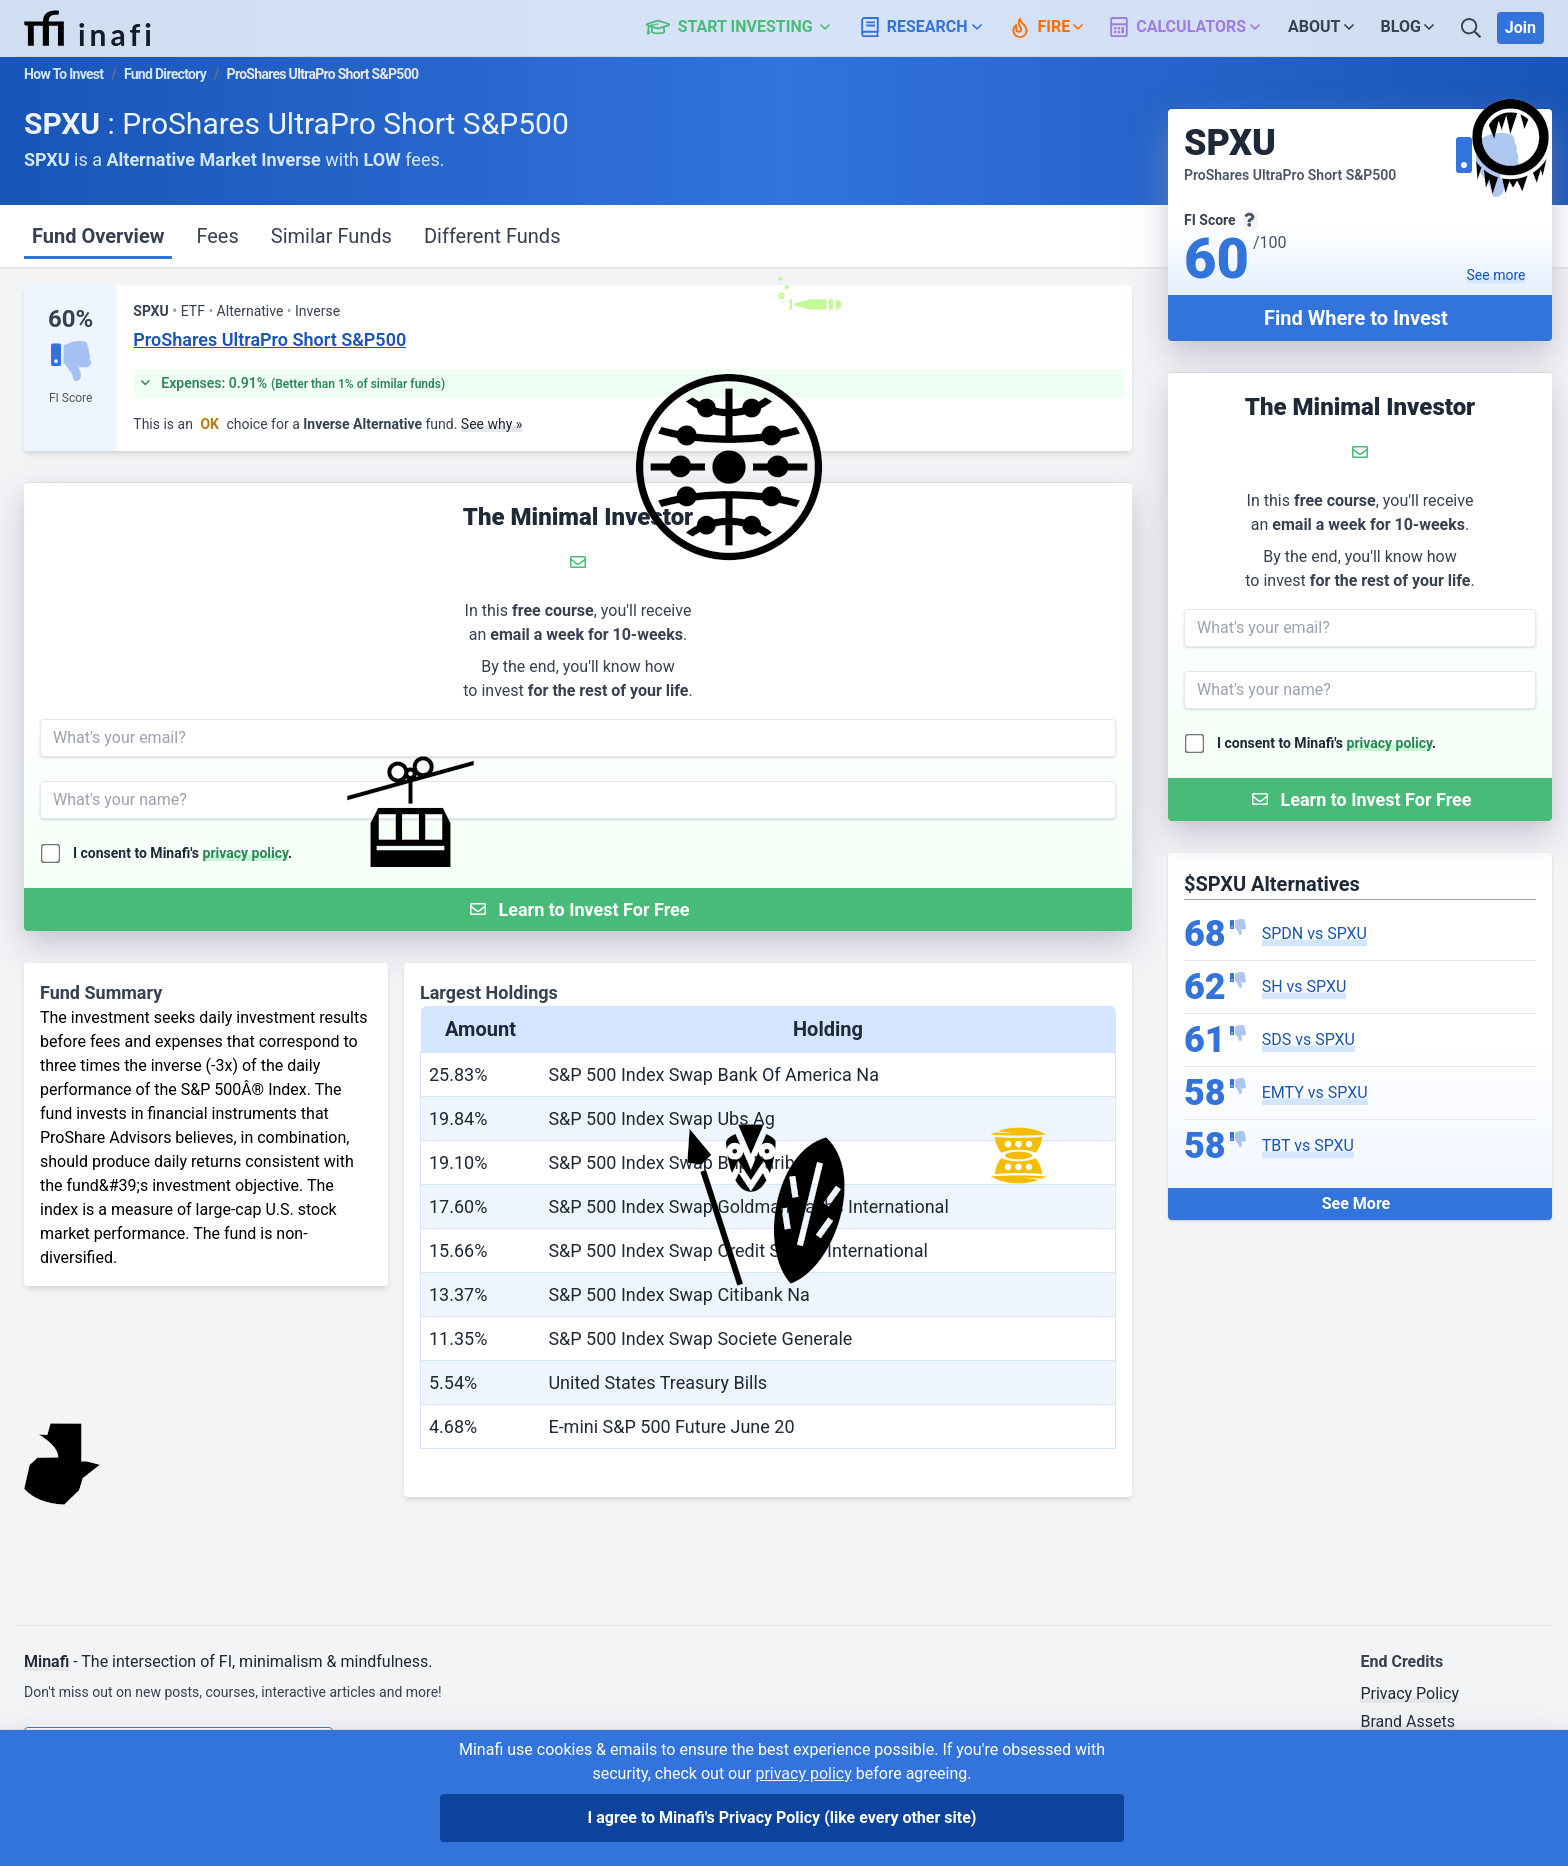 This screenshot has width=1568, height=1866. Describe the element at coordinates (1018, 1155) in the screenshot. I see `abstract hourglass or time-based game mechanic` at that location.